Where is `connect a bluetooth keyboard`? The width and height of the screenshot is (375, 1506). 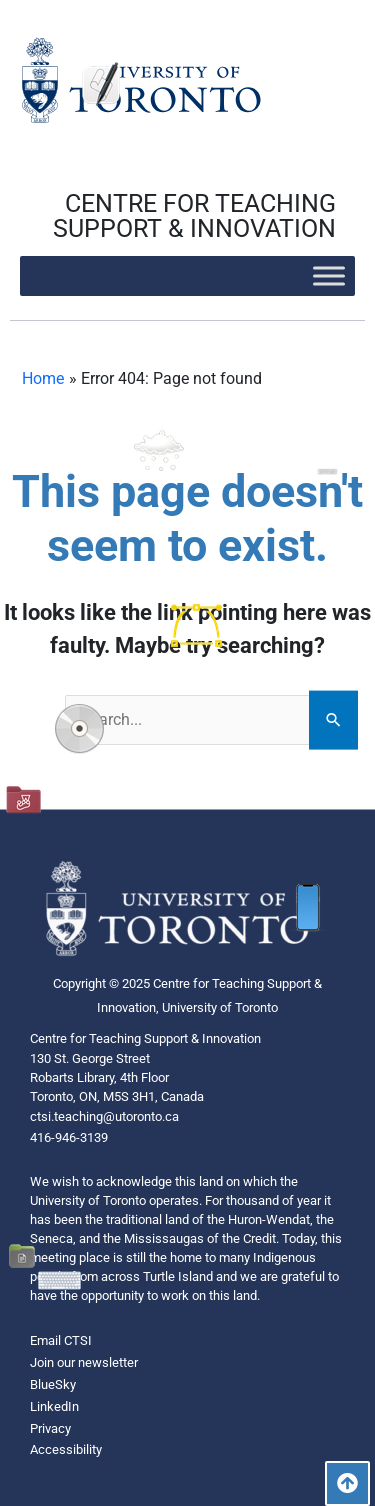 connect a bluetooth keyboard is located at coordinates (59, 1280).